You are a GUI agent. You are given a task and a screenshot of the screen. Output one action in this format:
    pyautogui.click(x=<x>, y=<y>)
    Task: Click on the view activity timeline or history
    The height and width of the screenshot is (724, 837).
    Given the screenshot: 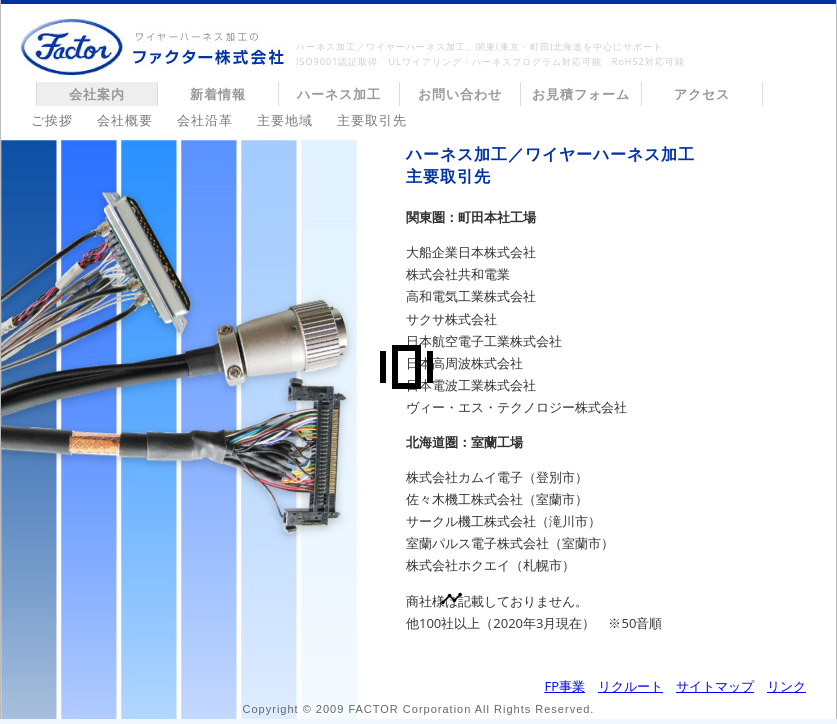 What is the action you would take?
    pyautogui.click(x=451, y=598)
    